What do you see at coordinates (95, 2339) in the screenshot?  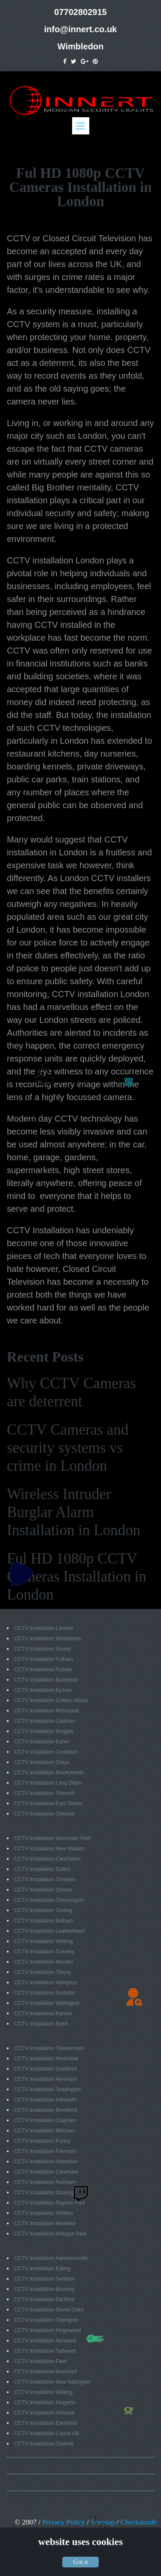 I see `velocity app or service logo` at bounding box center [95, 2339].